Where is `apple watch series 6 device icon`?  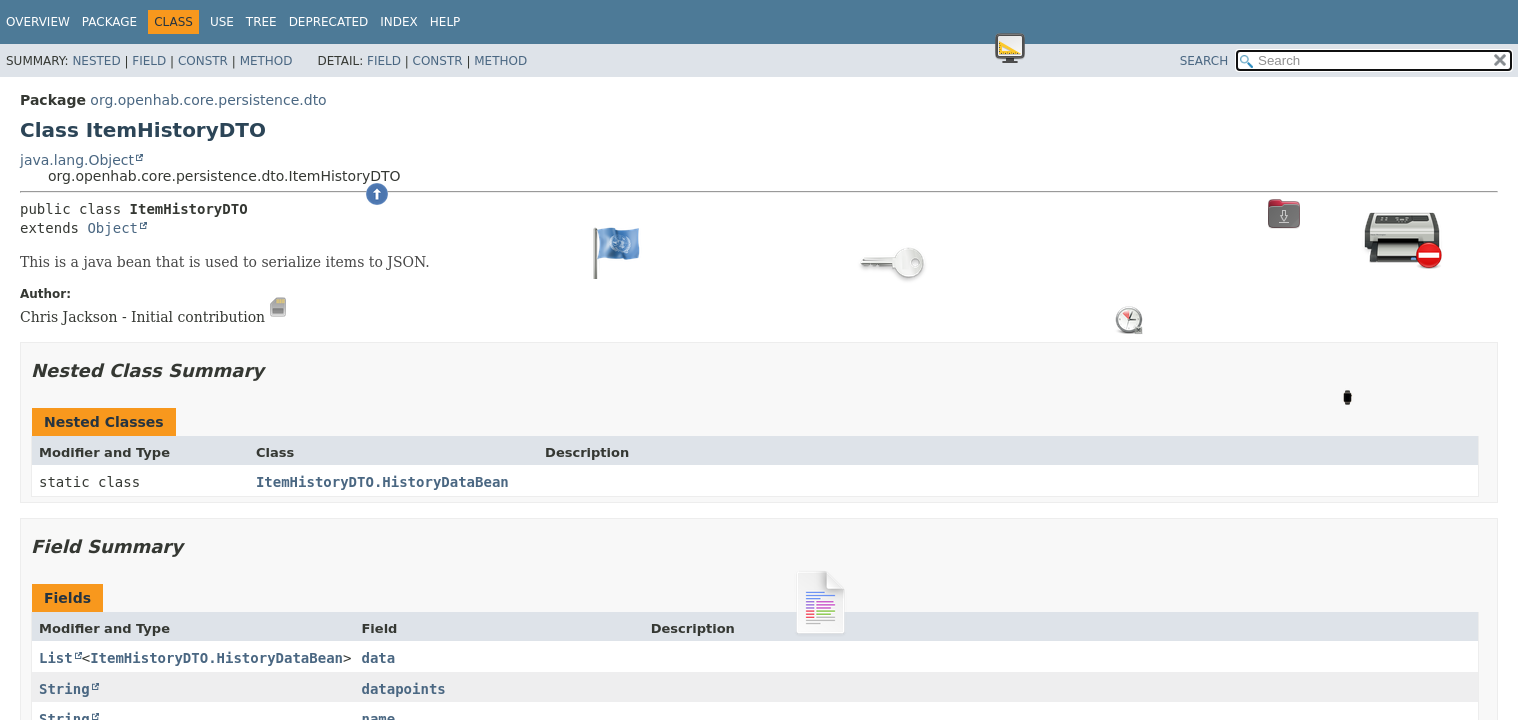
apple watch series 6 device icon is located at coordinates (1347, 397).